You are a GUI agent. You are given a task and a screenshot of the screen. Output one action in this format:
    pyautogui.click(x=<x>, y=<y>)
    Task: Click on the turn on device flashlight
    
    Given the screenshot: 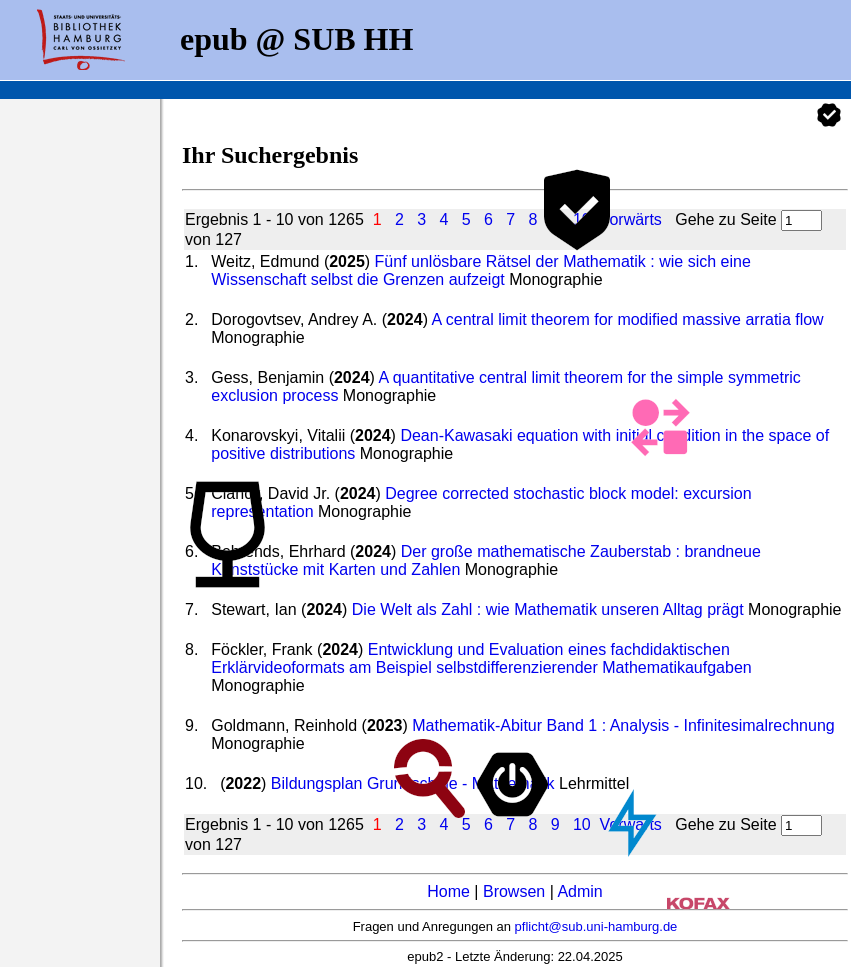 What is the action you would take?
    pyautogui.click(x=631, y=823)
    